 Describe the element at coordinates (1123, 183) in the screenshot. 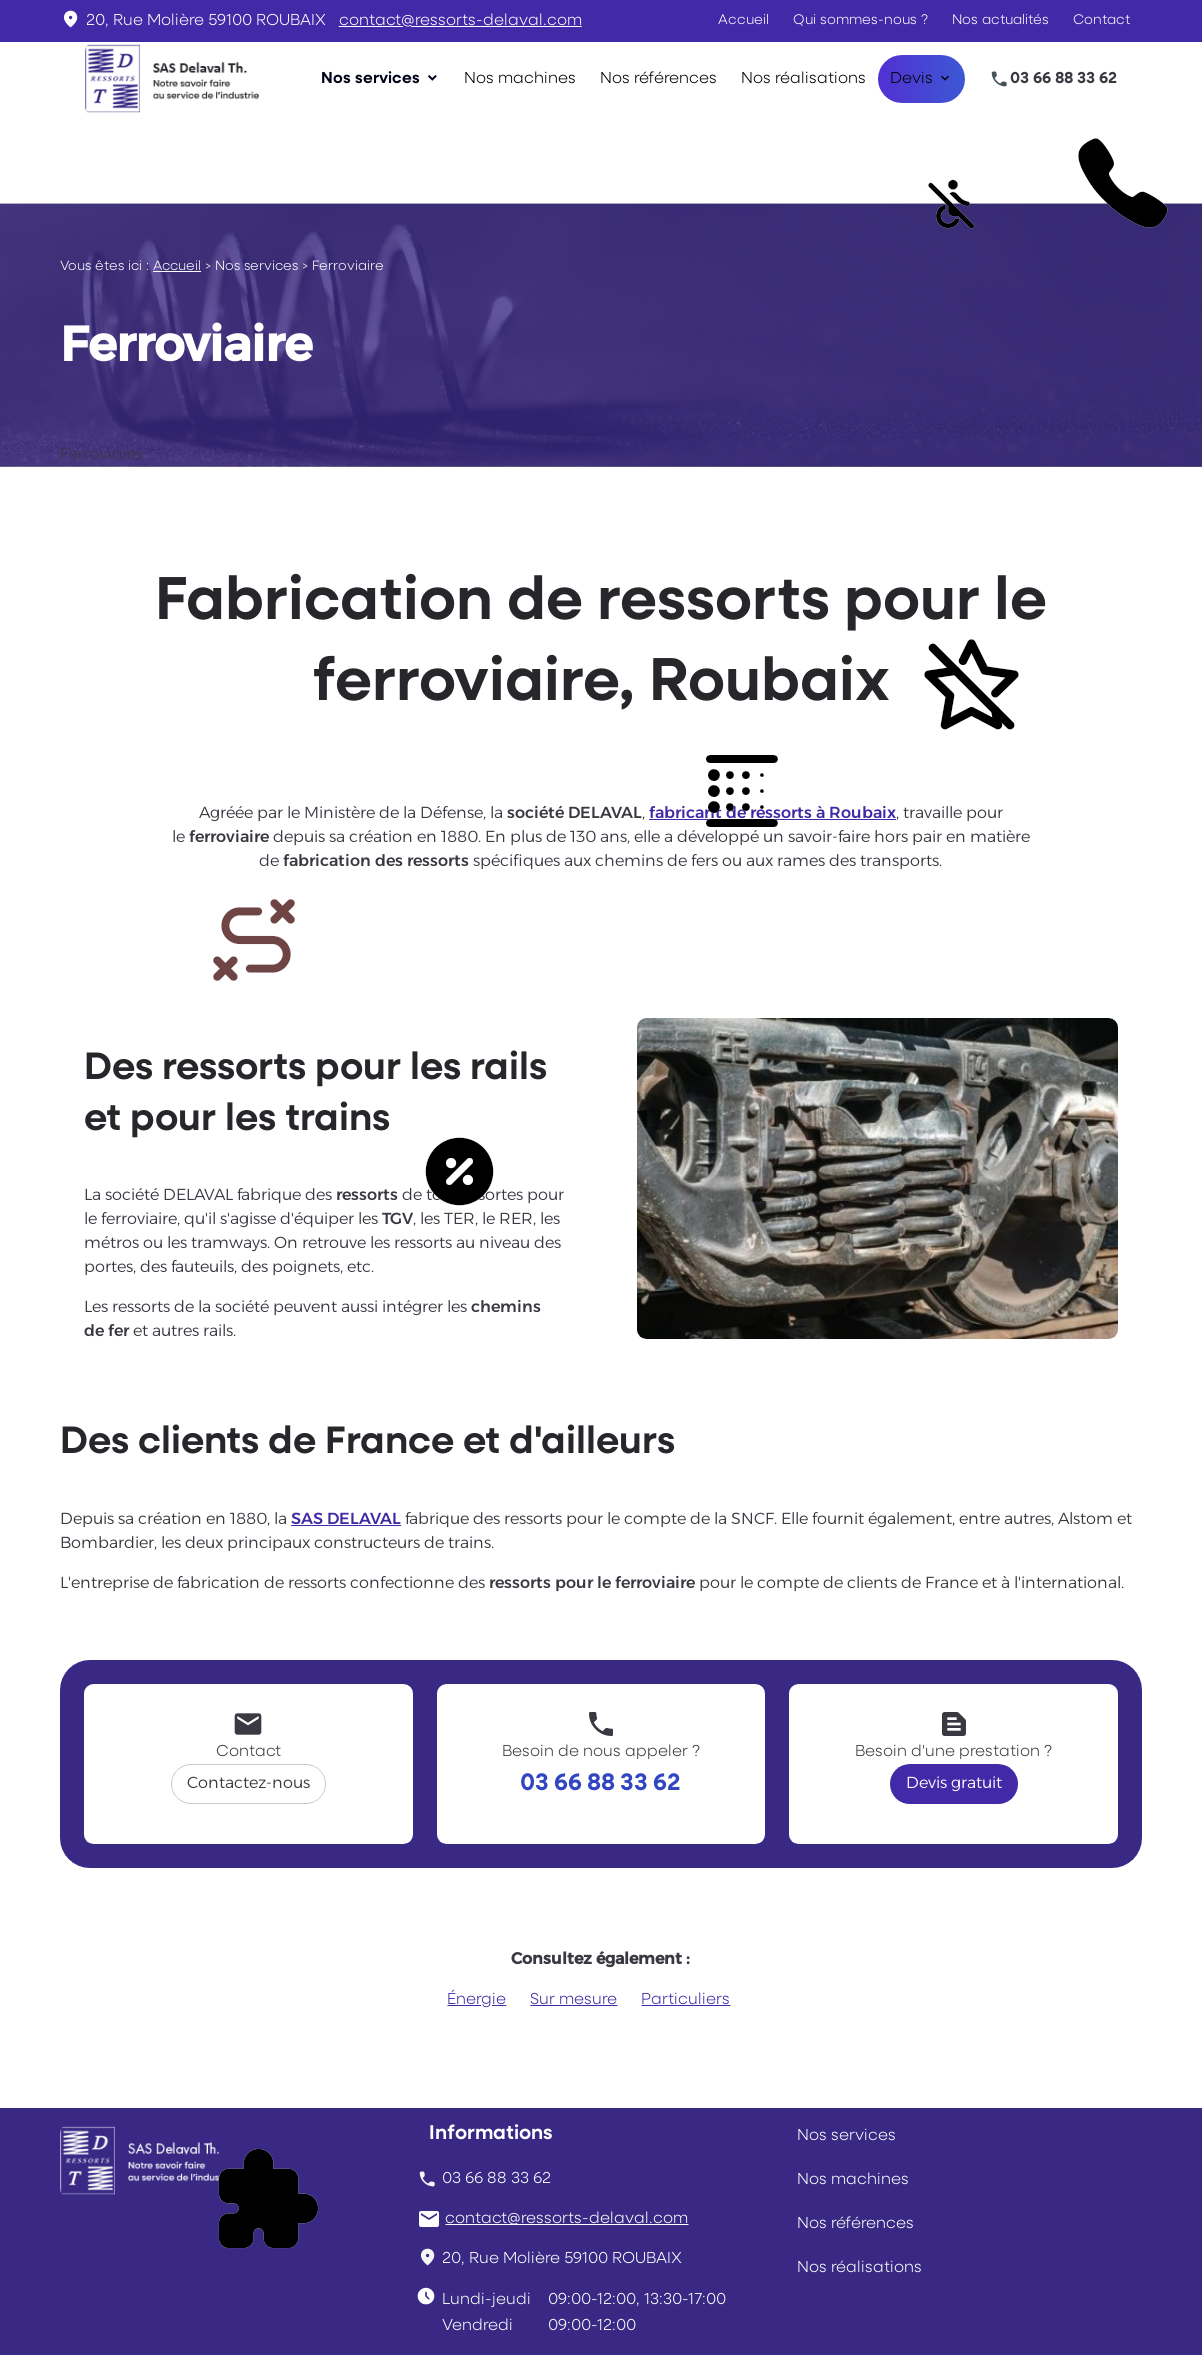

I see `make a phone call` at that location.